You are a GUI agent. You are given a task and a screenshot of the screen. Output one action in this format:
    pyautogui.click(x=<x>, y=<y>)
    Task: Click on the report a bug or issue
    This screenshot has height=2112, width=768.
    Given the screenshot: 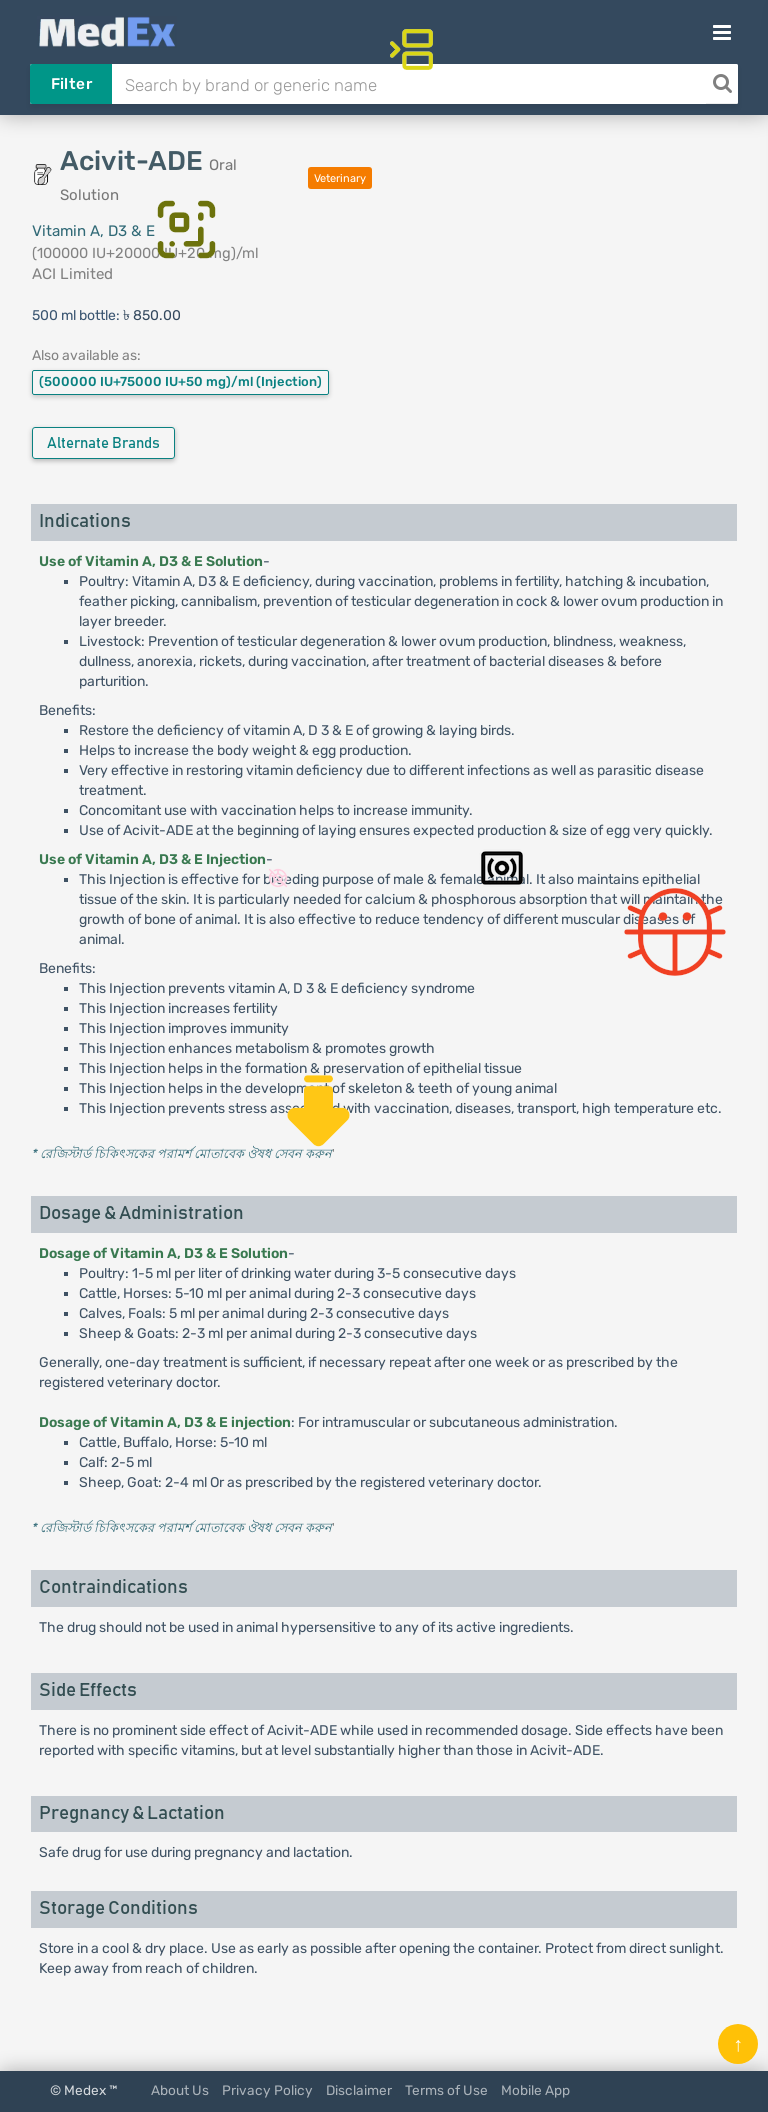 What is the action you would take?
    pyautogui.click(x=675, y=932)
    